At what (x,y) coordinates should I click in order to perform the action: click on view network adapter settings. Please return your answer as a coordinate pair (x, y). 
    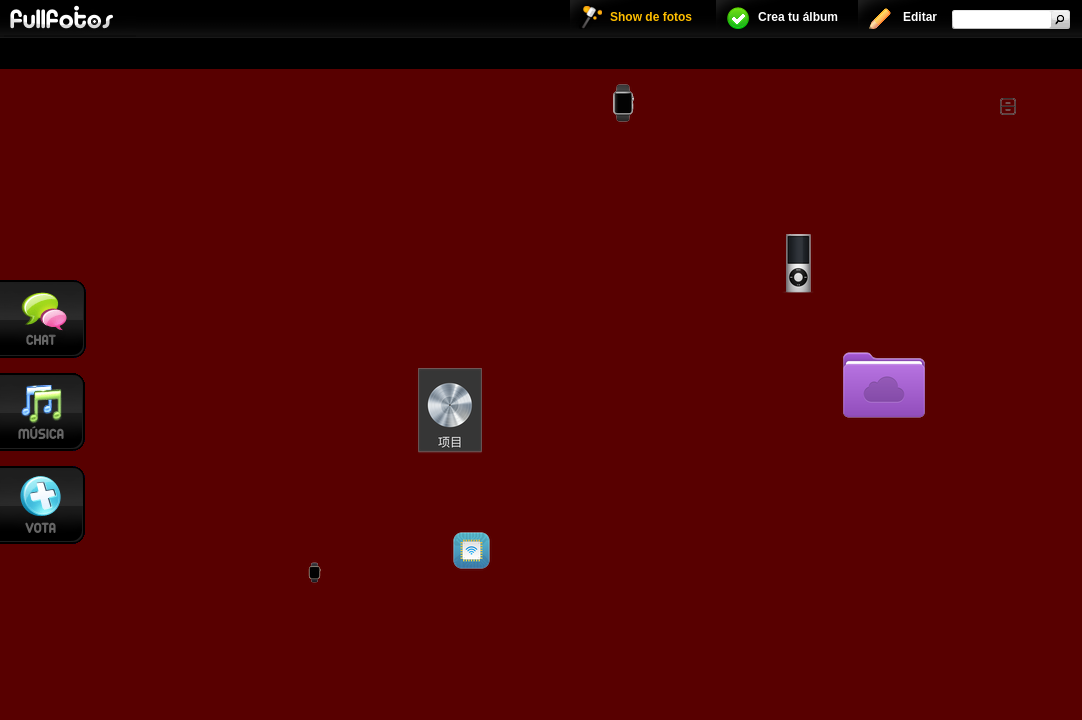
    Looking at the image, I should click on (471, 550).